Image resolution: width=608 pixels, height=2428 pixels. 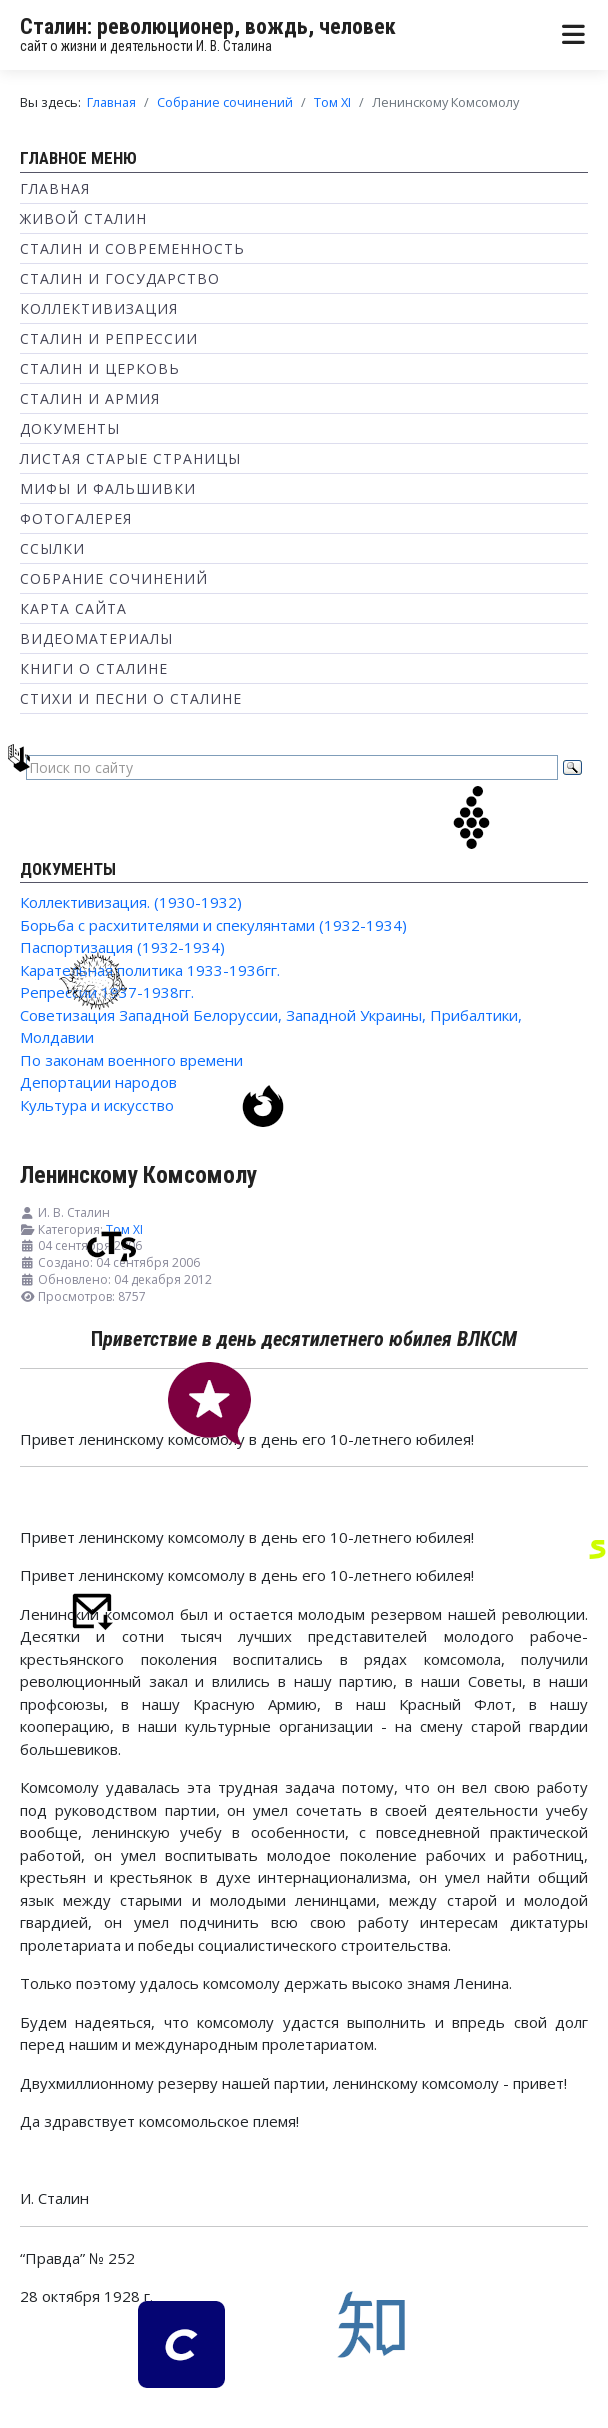 I want to click on open Firefox browser, so click(x=263, y=1106).